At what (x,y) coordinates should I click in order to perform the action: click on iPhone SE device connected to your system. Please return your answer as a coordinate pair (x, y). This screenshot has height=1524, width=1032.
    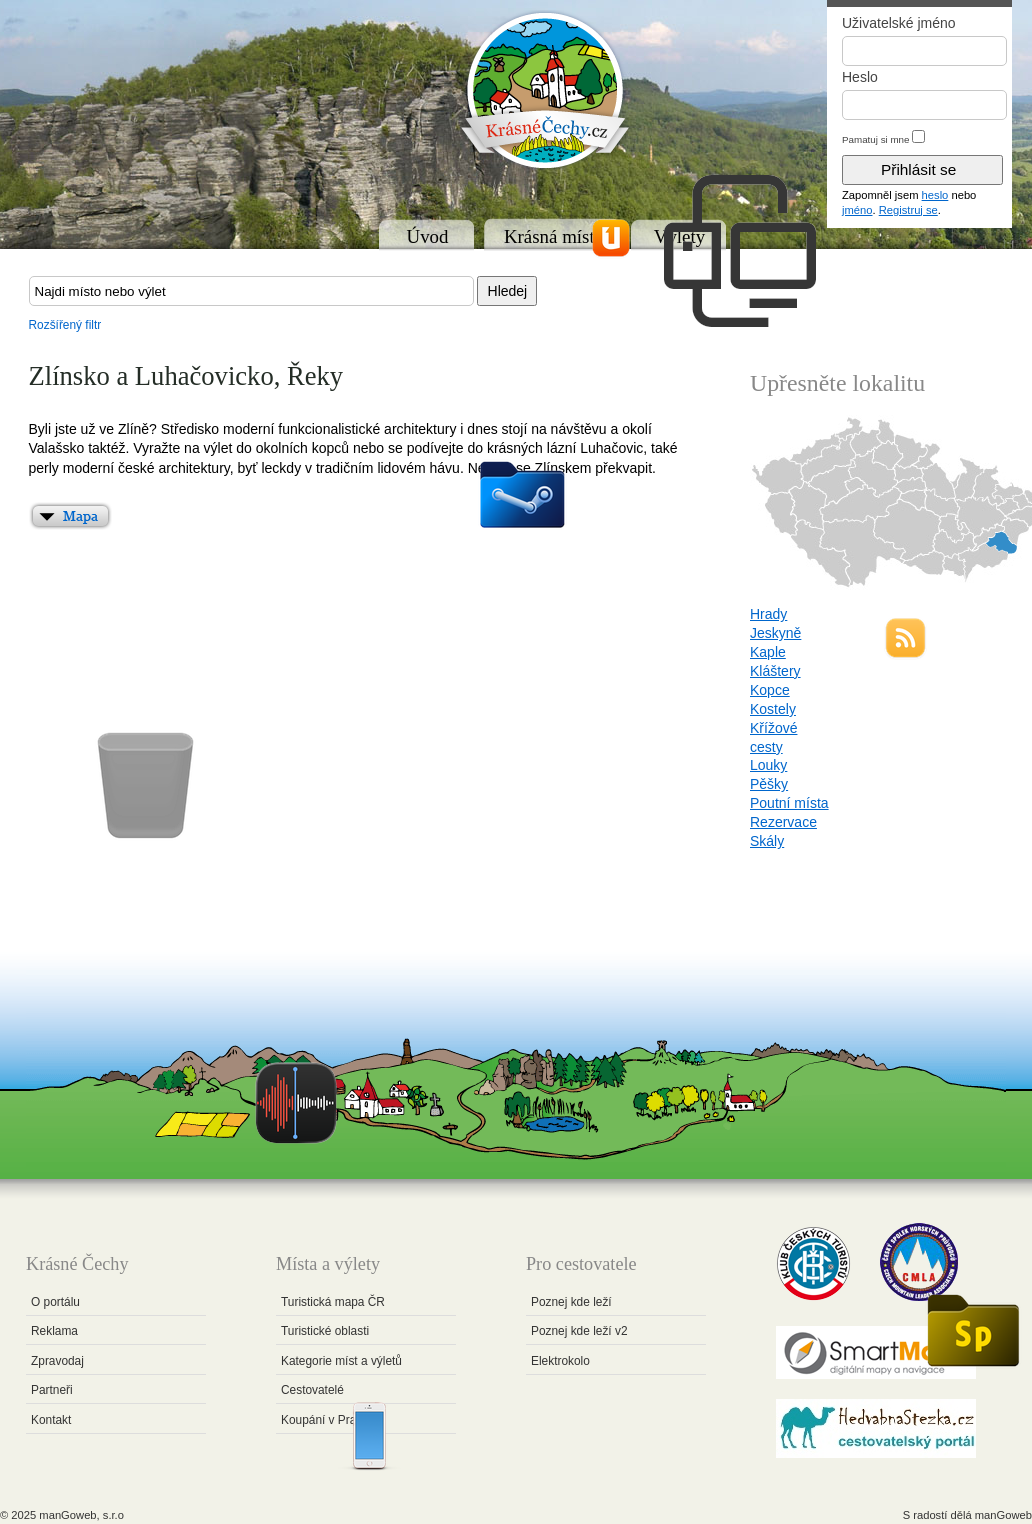
    Looking at the image, I should click on (369, 1436).